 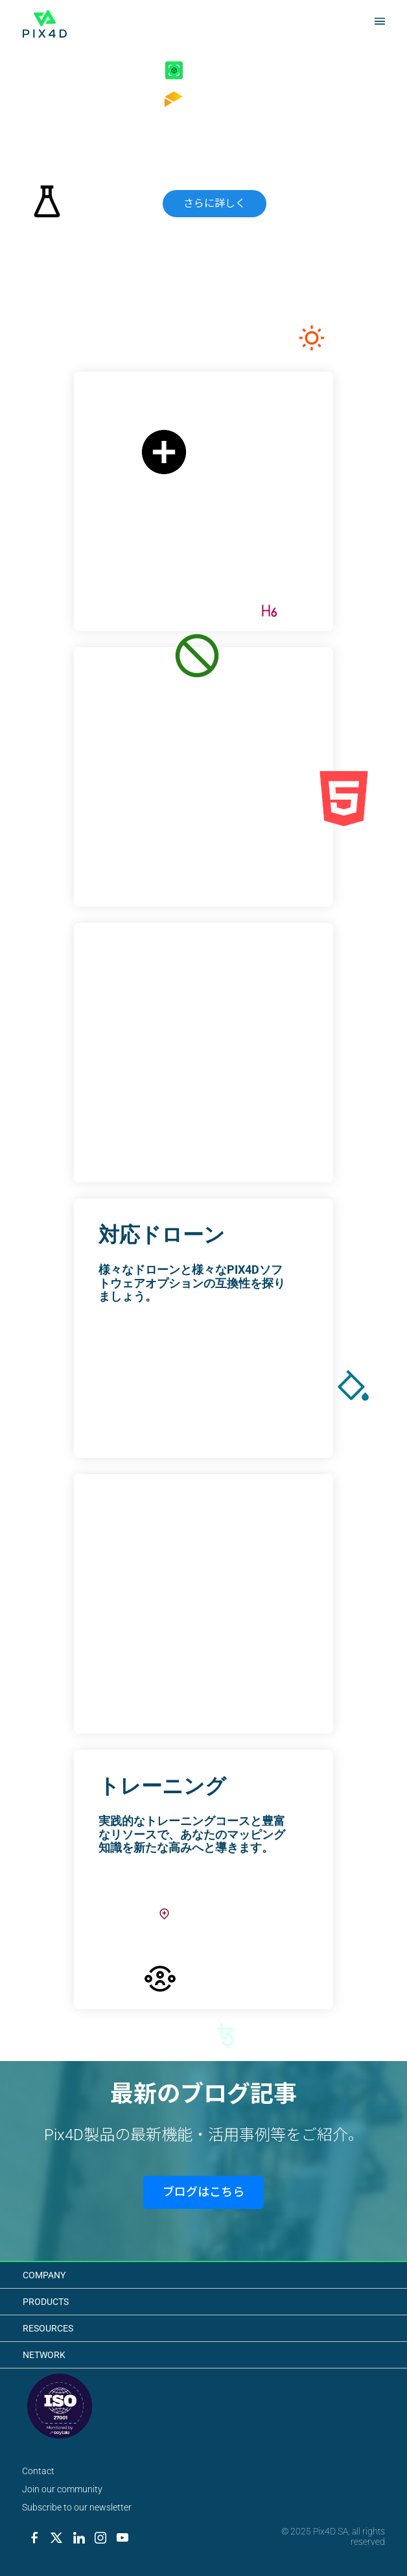 What do you see at coordinates (197, 656) in the screenshot?
I see `indicates a blocked or restricted action` at bounding box center [197, 656].